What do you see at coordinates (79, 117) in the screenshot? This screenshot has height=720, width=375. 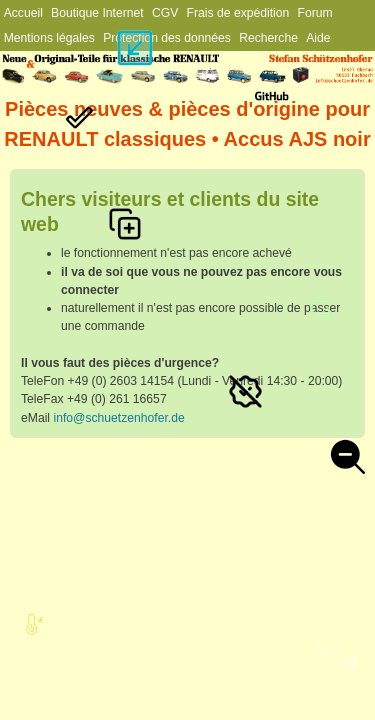 I see `task completed successfully` at bounding box center [79, 117].